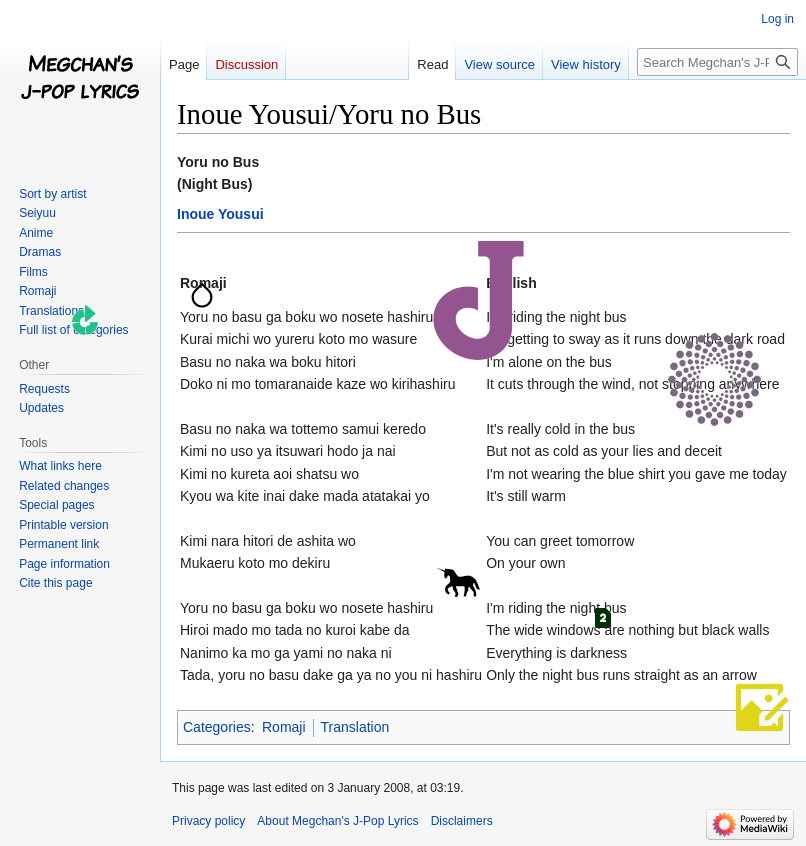  What do you see at coordinates (478, 300) in the screenshot?
I see `open Joplin note-taking app` at bounding box center [478, 300].